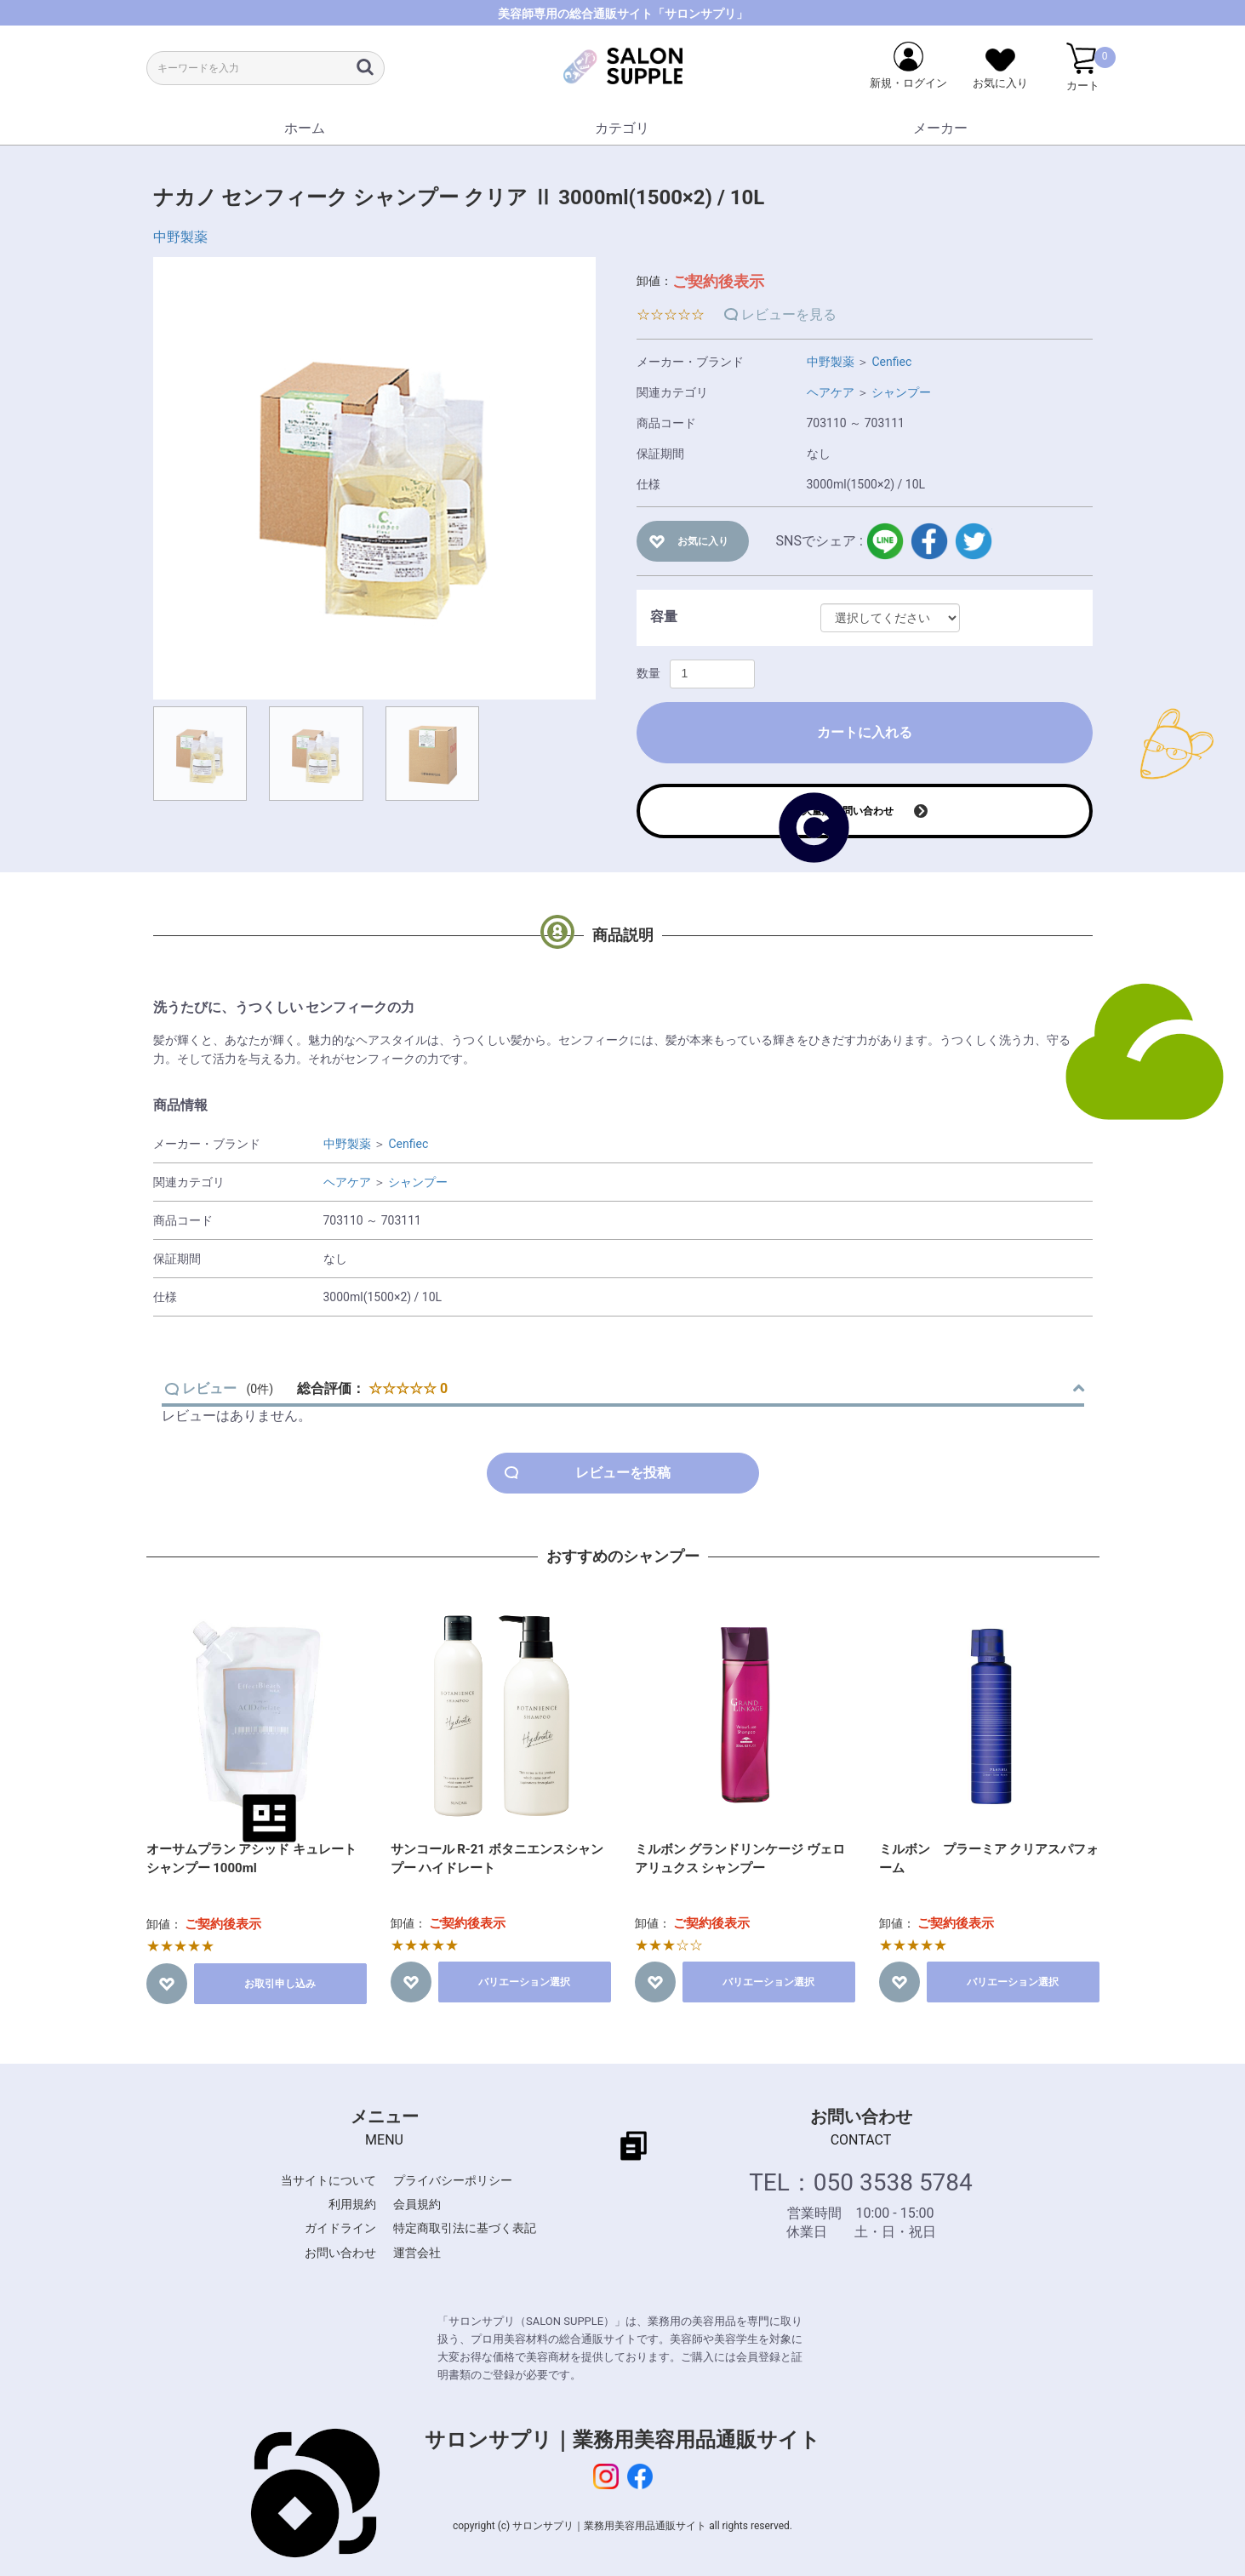 The width and height of the screenshot is (1245, 2576). I want to click on access cloud storage, so click(1145, 1055).